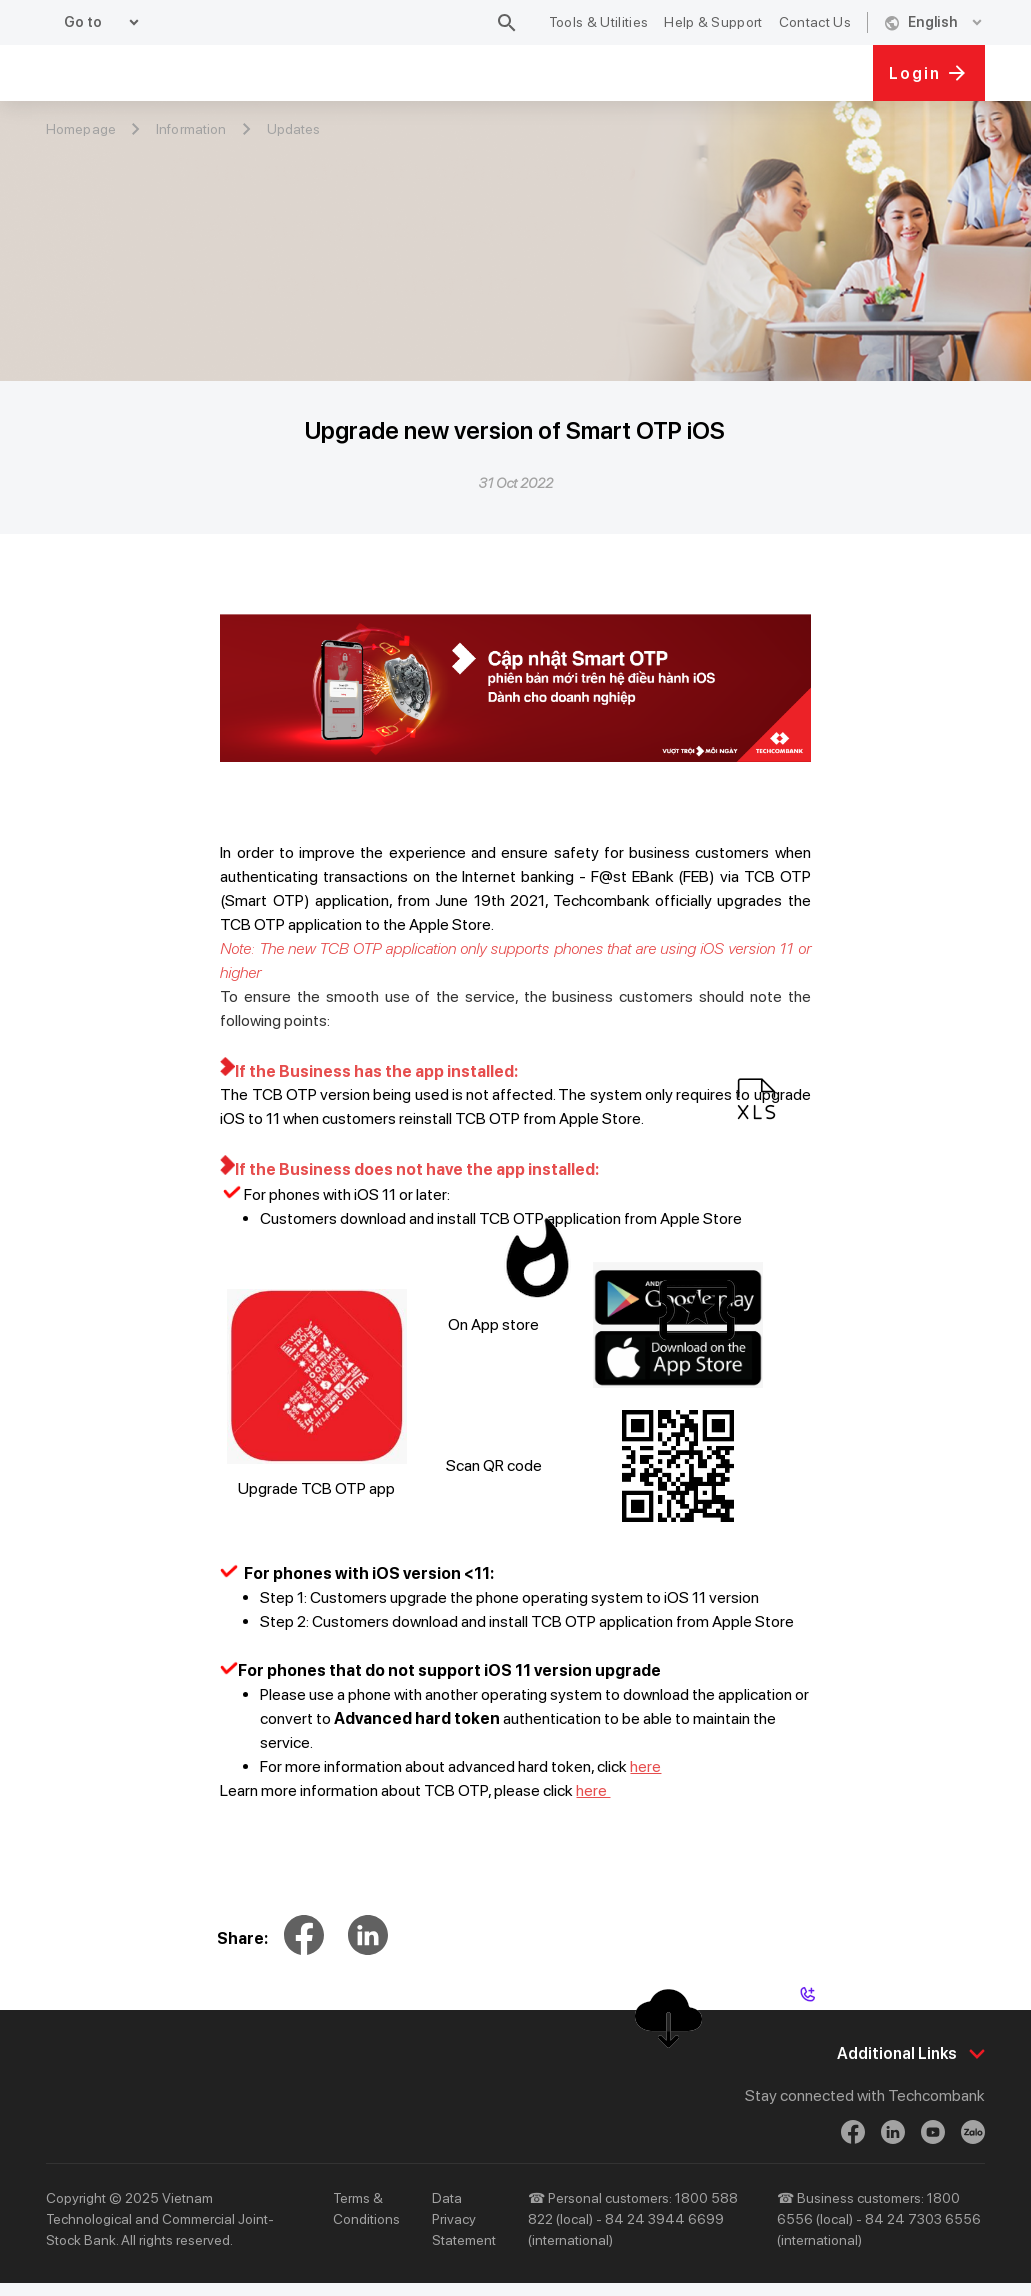  Describe the element at coordinates (756, 1100) in the screenshot. I see `open or view an excel spreadsheet file` at that location.